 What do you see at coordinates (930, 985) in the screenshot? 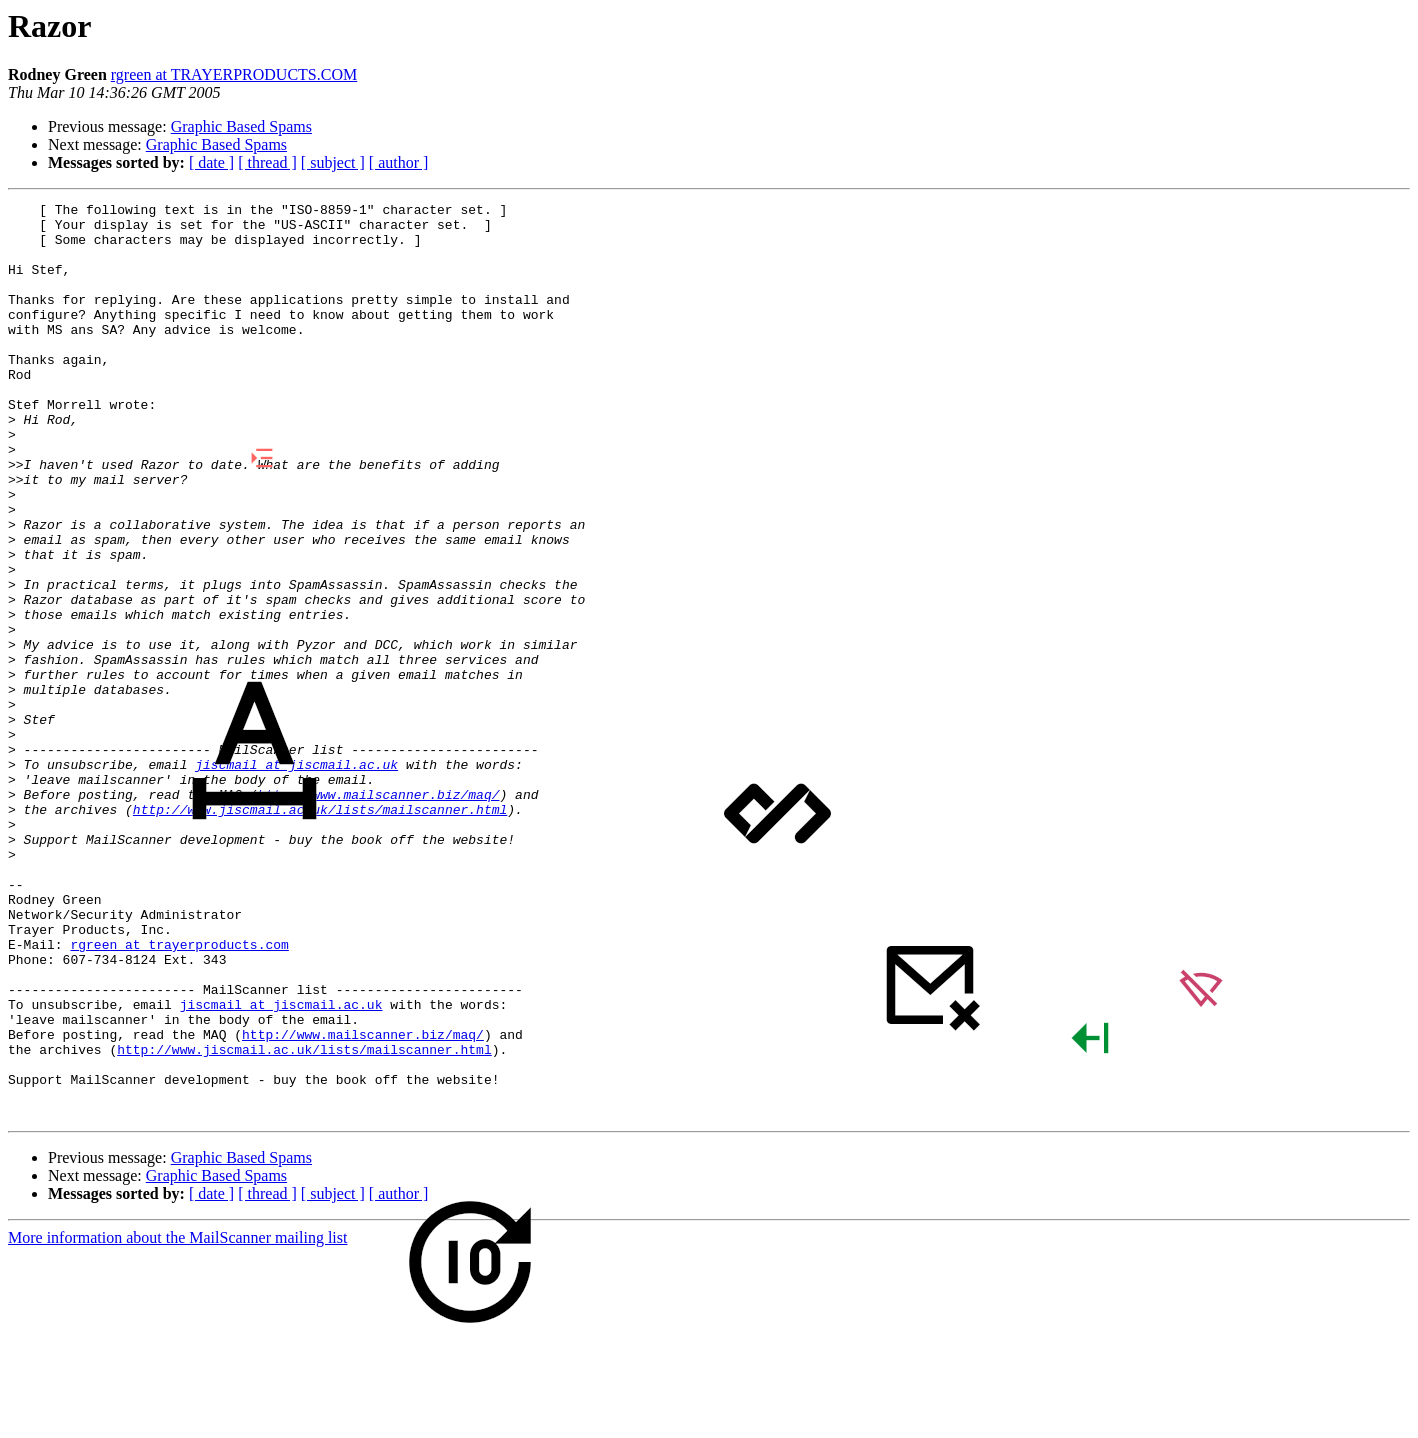
I see `close or dismiss an email` at bounding box center [930, 985].